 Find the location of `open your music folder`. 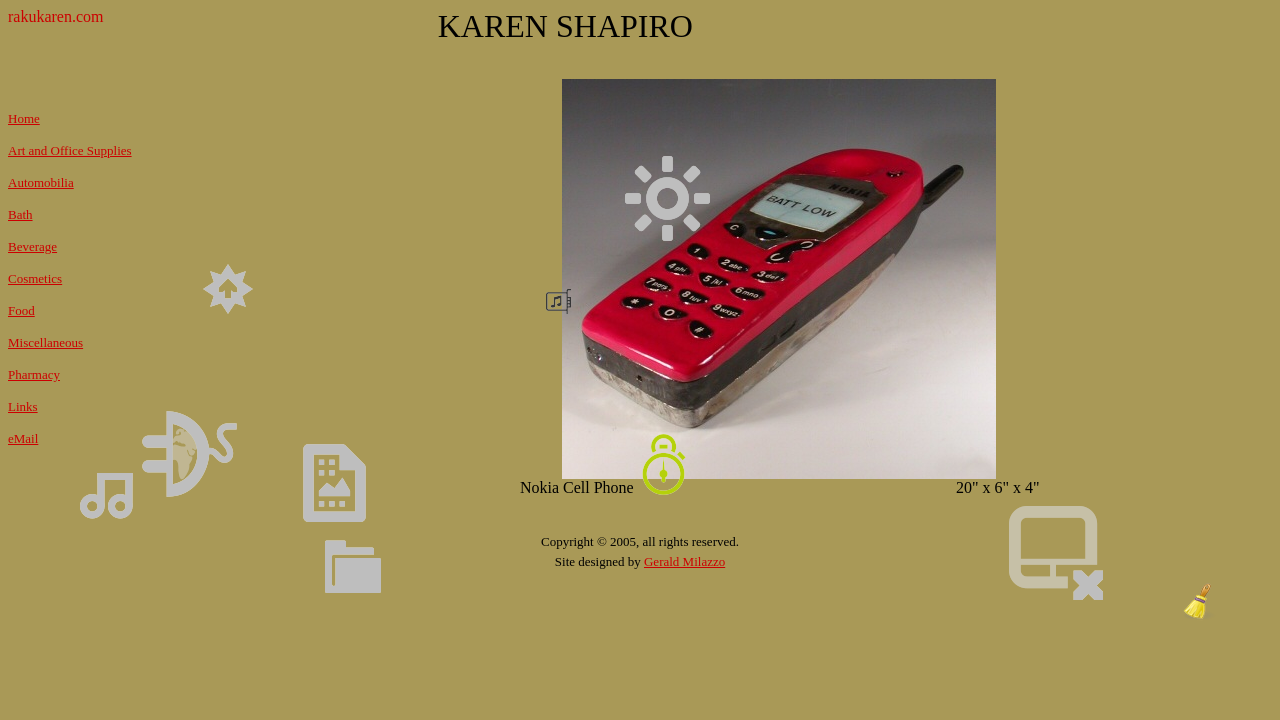

open your music folder is located at coordinates (108, 494).